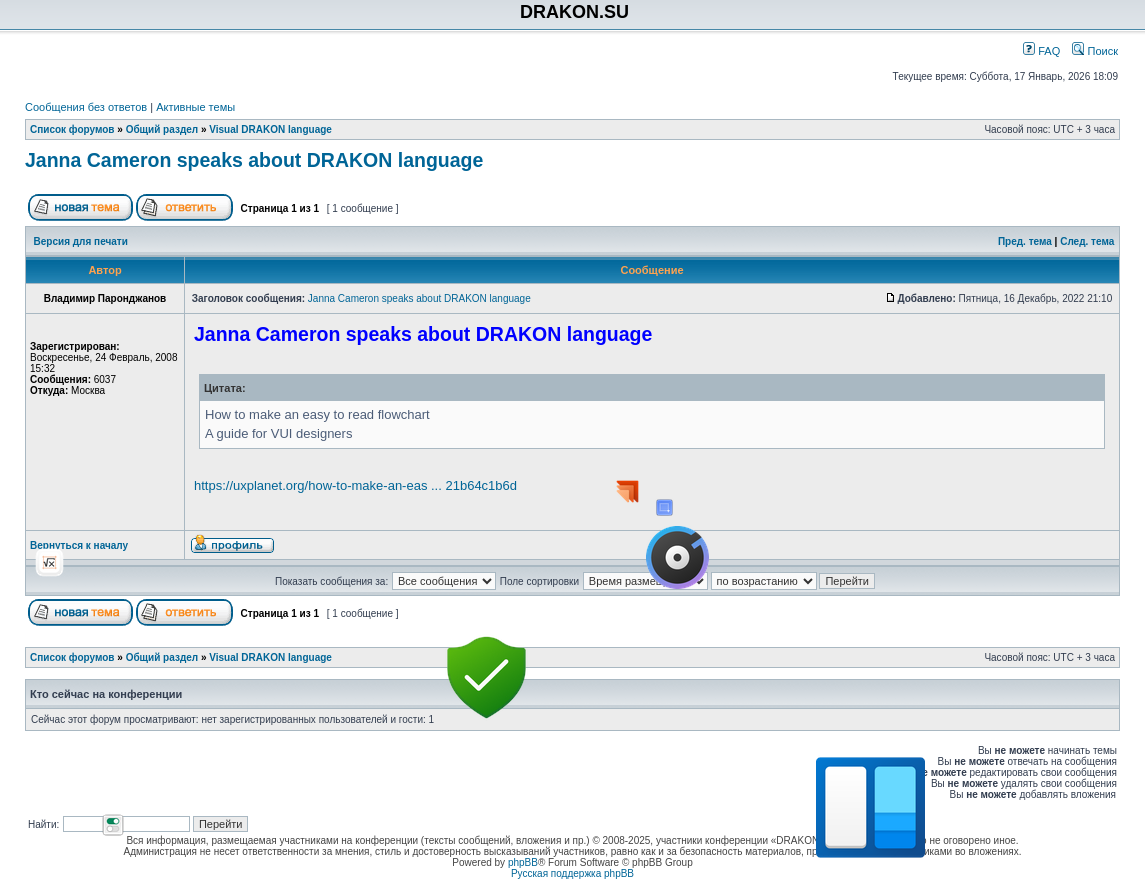 The width and height of the screenshot is (1145, 879). What do you see at coordinates (113, 825) in the screenshot?
I see `open gnome tweaks to customize desktop settings` at bounding box center [113, 825].